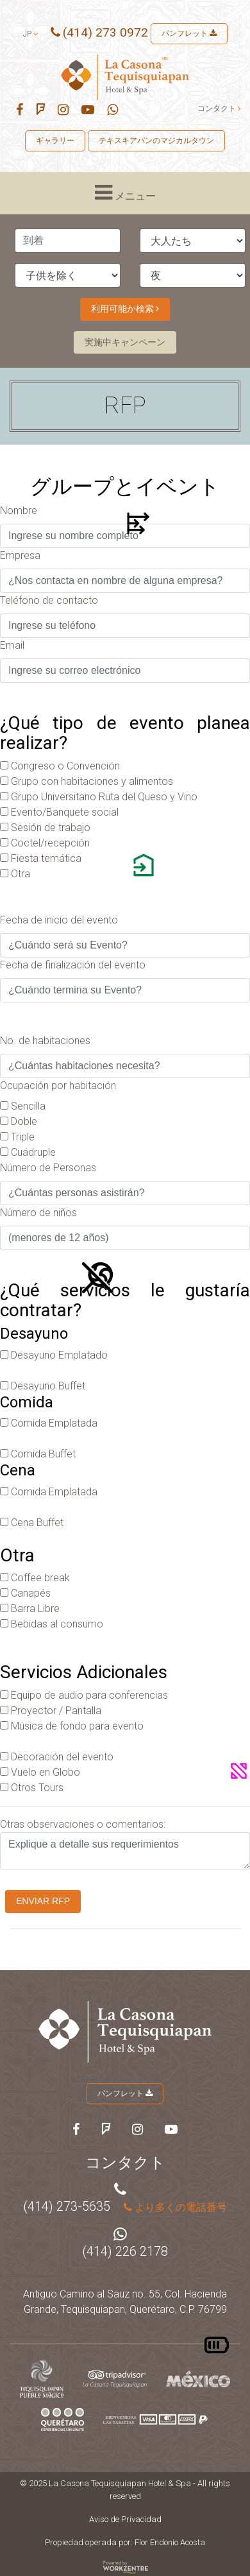 The image size is (250, 2576). I want to click on transfer funds or items into an account, so click(144, 865).